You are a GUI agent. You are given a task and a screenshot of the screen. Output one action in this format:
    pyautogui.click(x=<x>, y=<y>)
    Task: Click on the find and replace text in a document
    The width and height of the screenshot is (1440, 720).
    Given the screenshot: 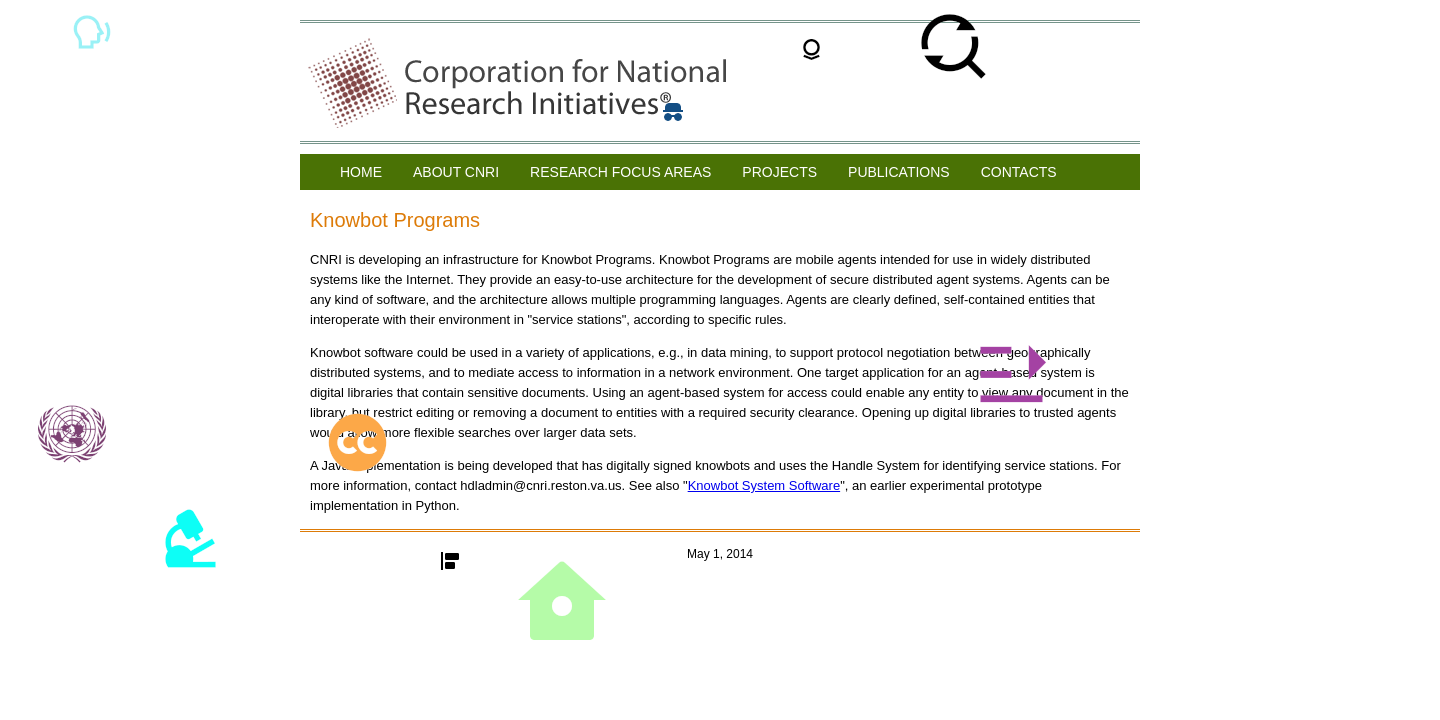 What is the action you would take?
    pyautogui.click(x=953, y=46)
    